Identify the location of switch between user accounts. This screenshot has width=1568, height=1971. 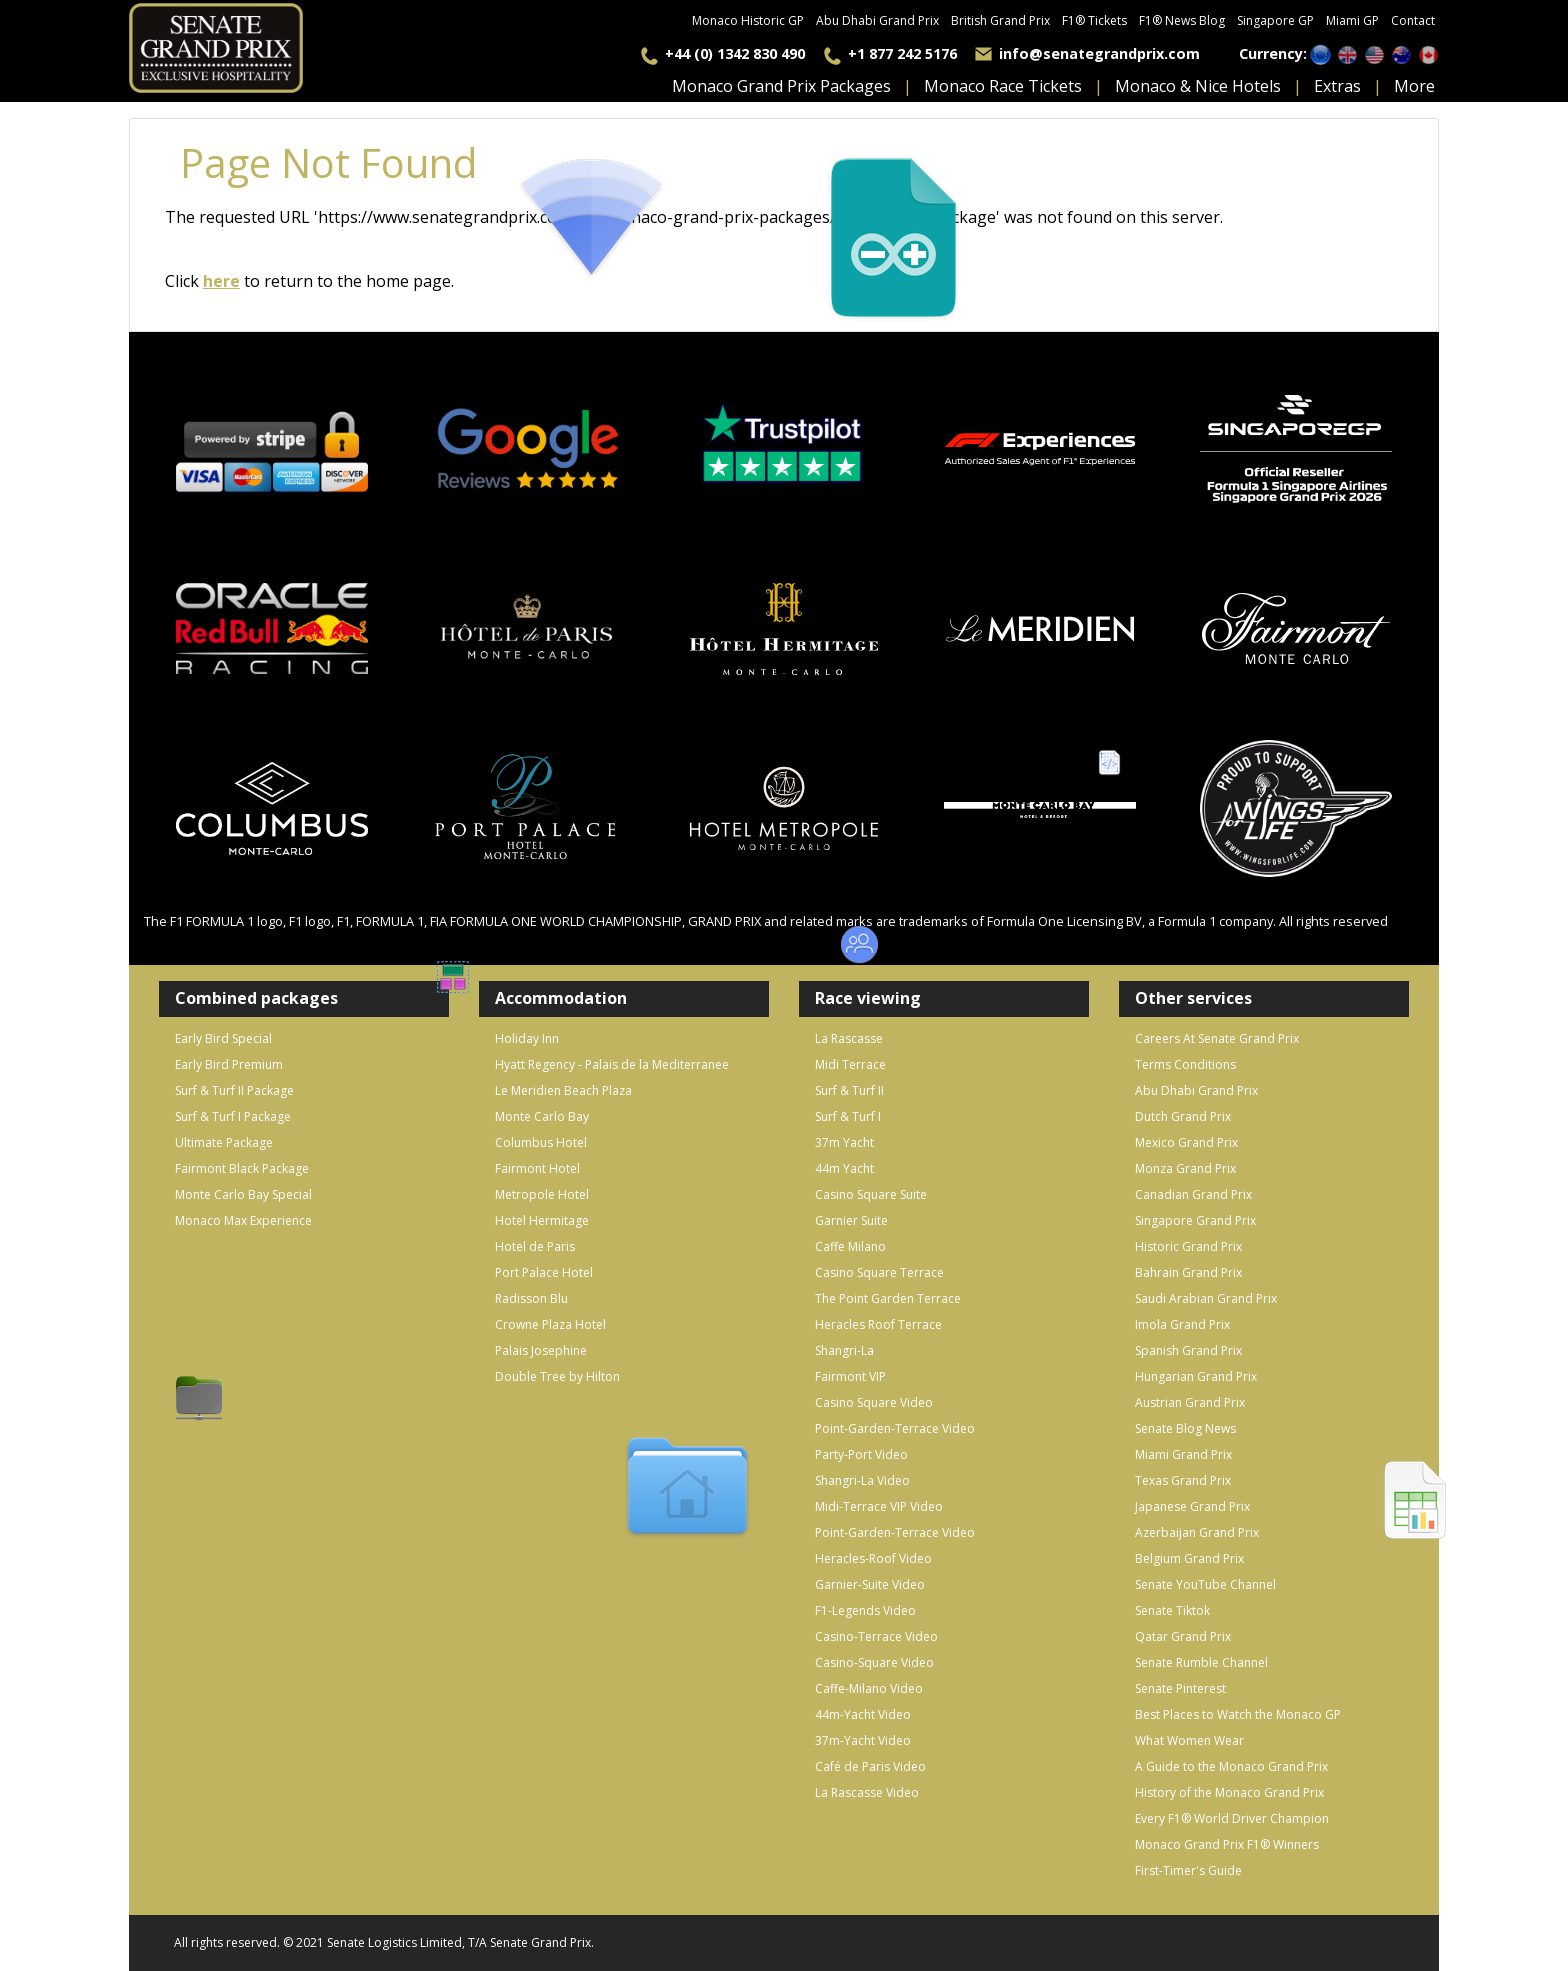
(859, 944).